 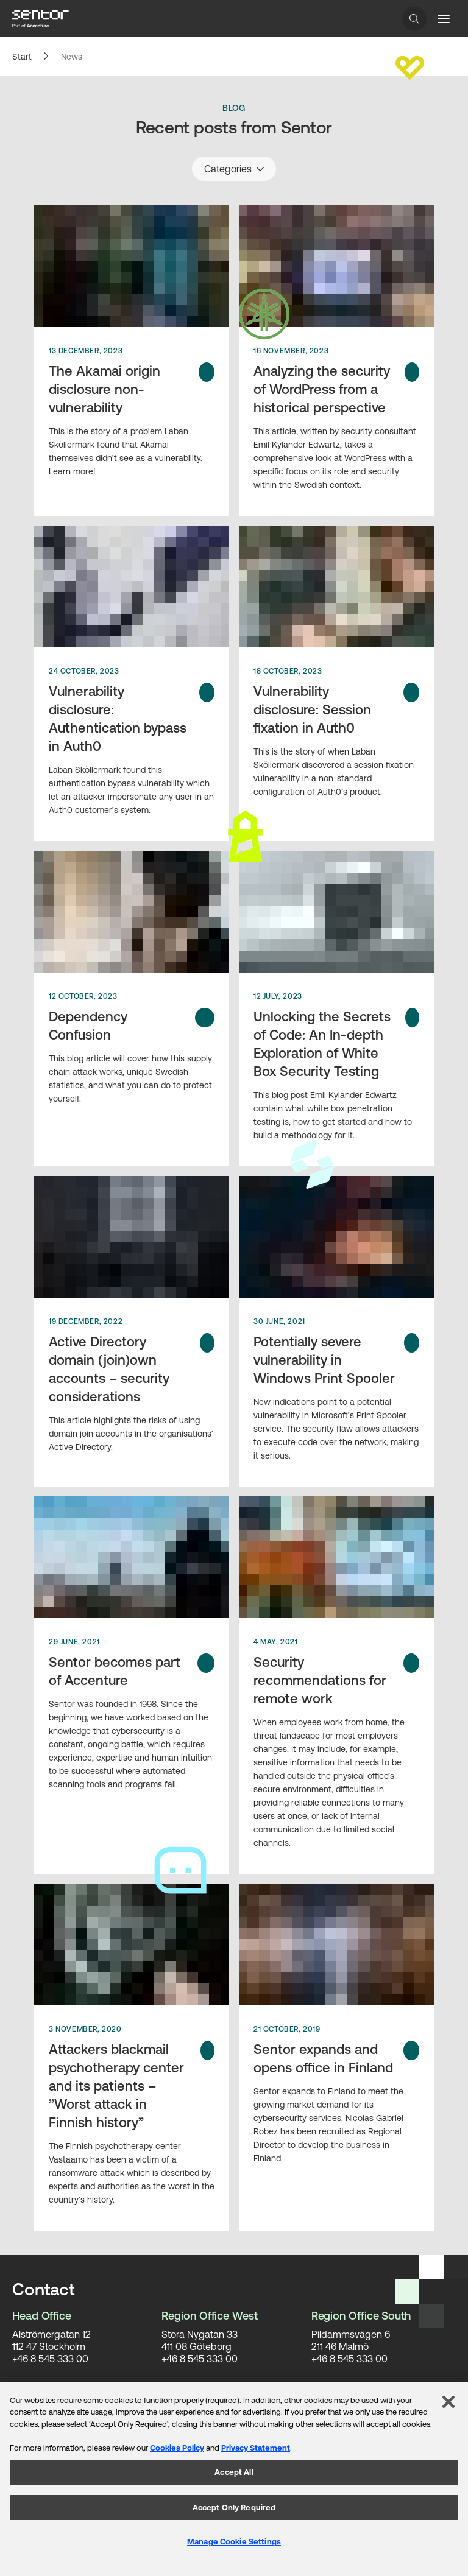 I want to click on open messaging or chat, so click(x=180, y=1870).